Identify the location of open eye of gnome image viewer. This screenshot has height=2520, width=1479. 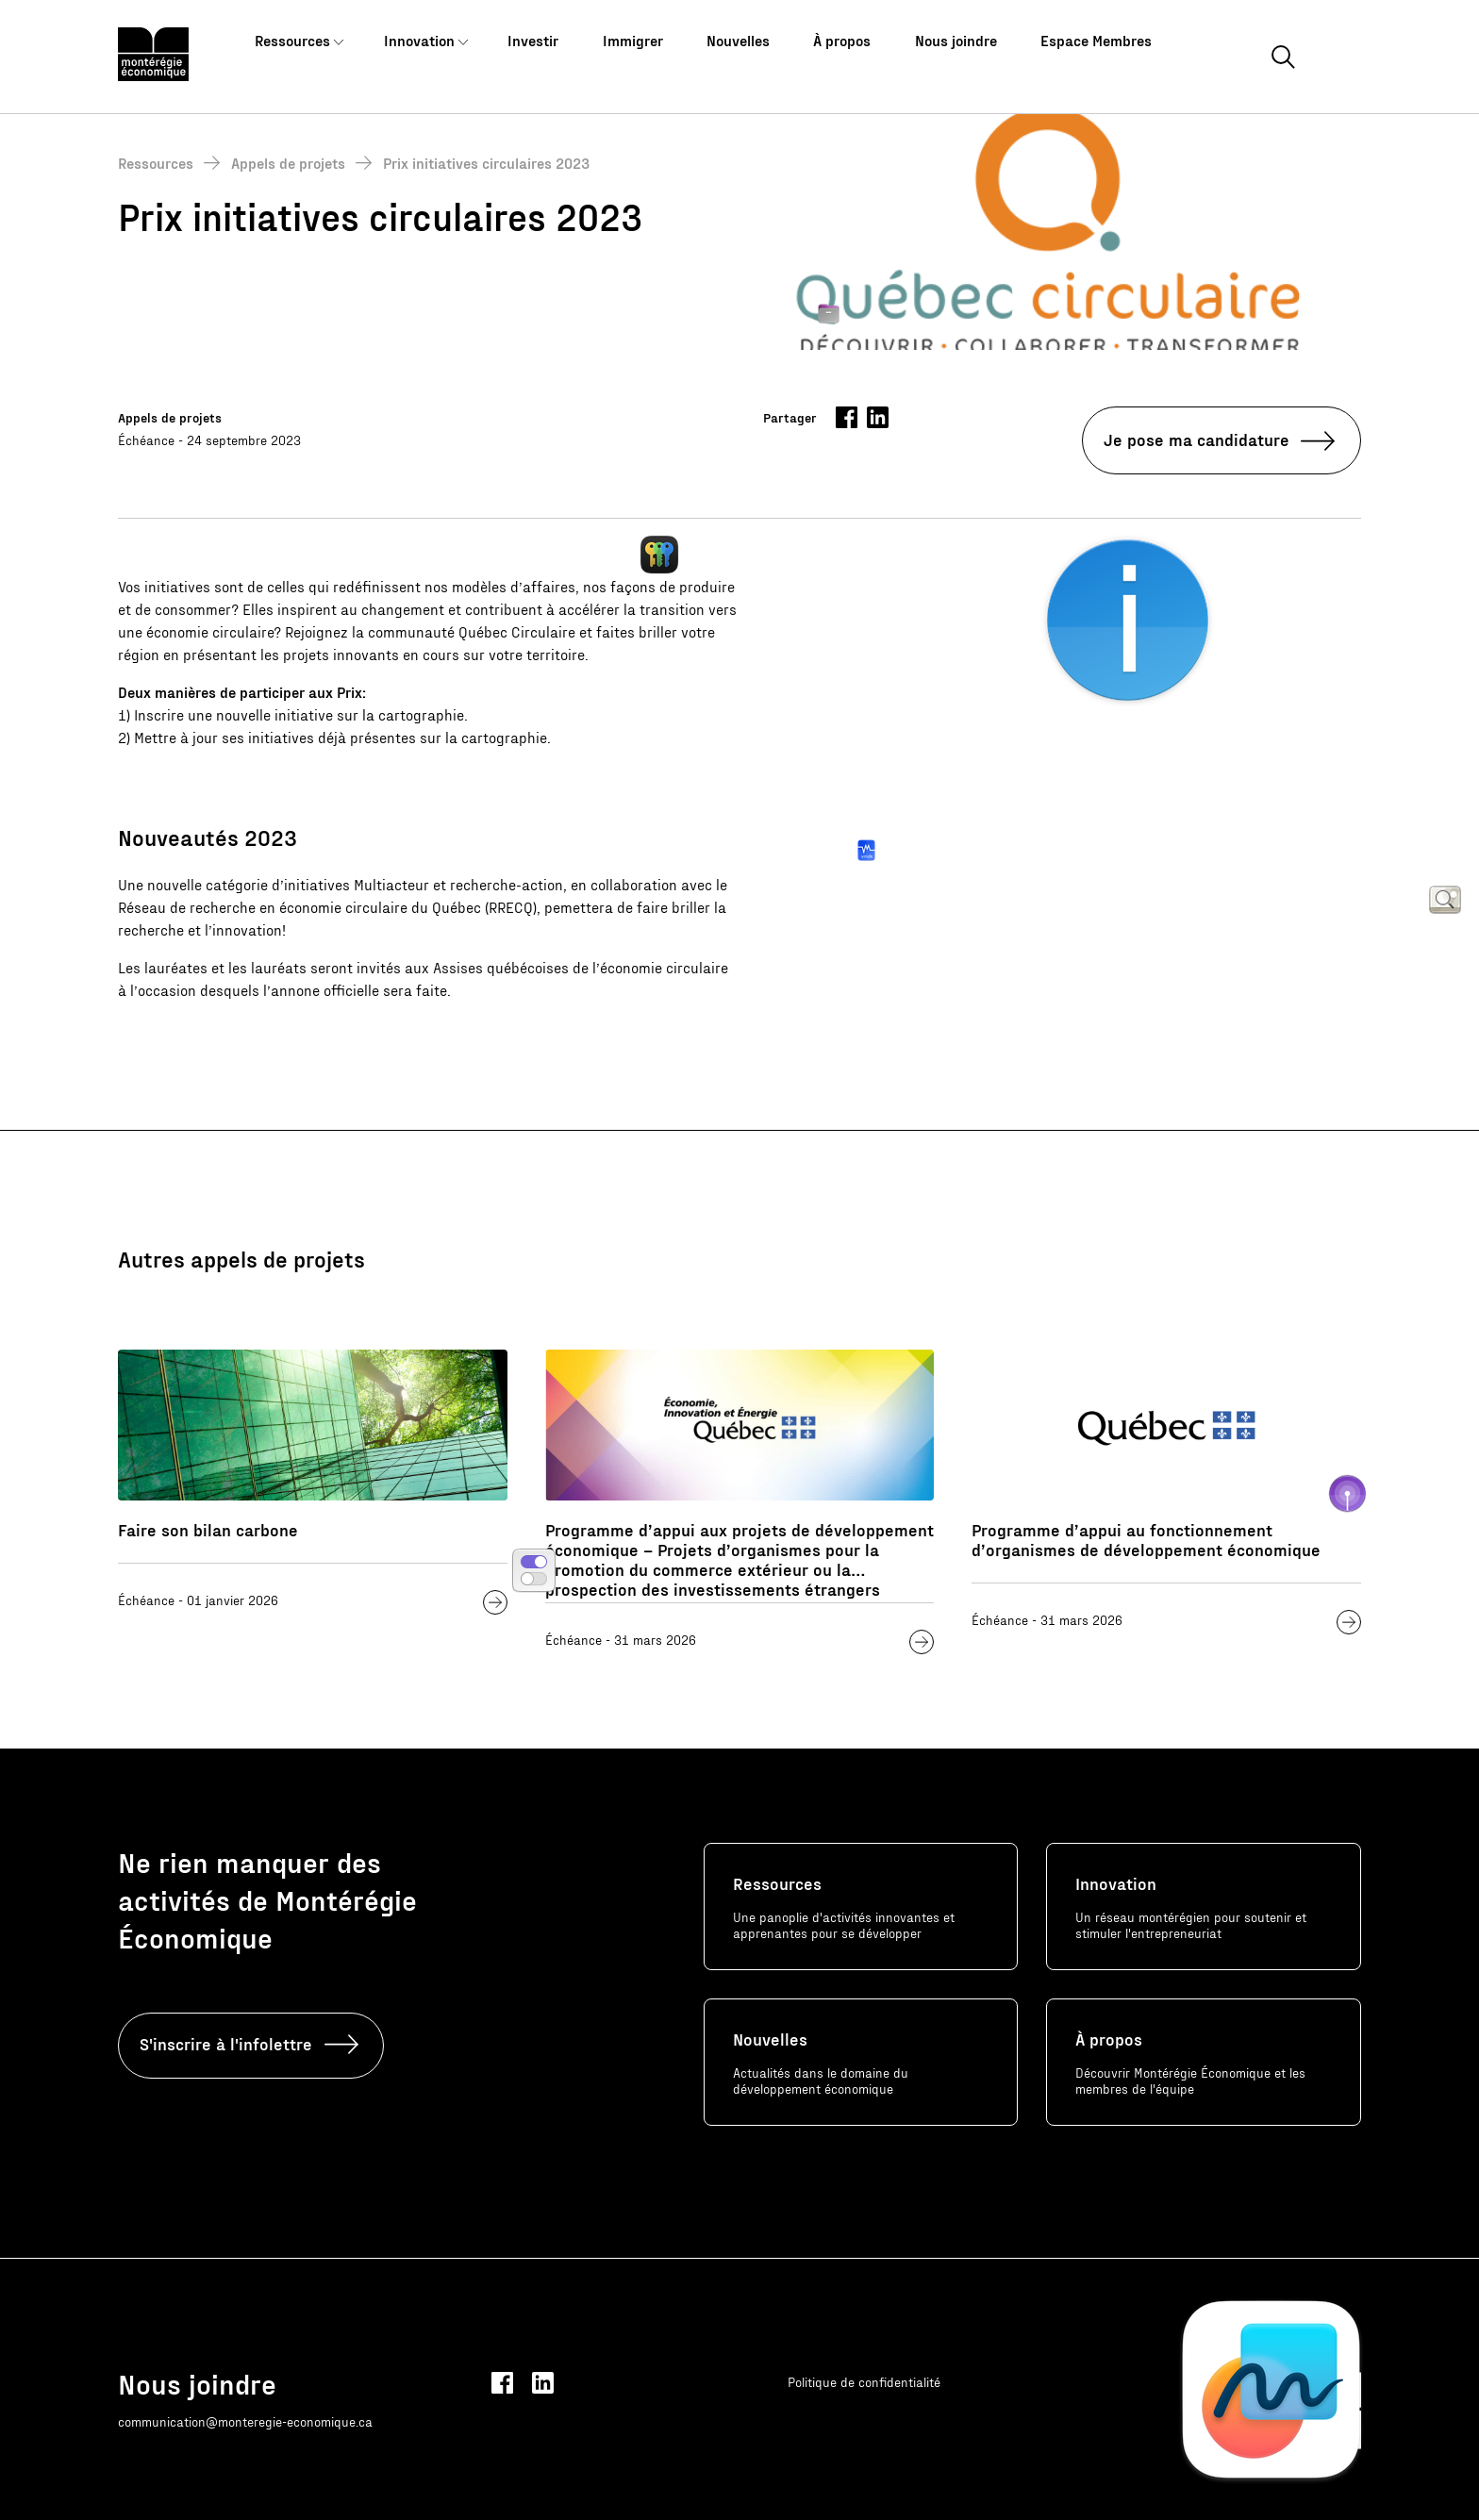
(1445, 900).